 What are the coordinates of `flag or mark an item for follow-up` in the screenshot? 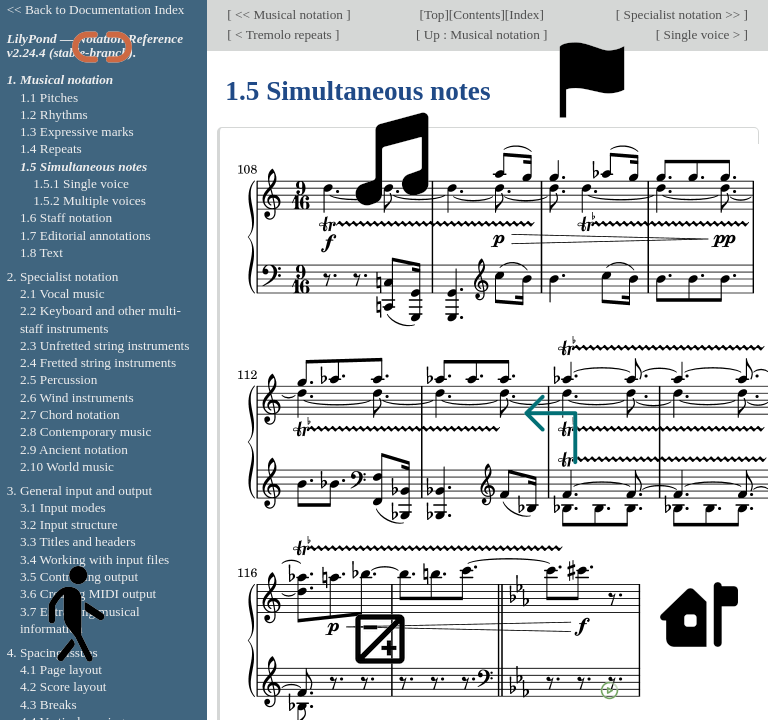 It's located at (592, 80).